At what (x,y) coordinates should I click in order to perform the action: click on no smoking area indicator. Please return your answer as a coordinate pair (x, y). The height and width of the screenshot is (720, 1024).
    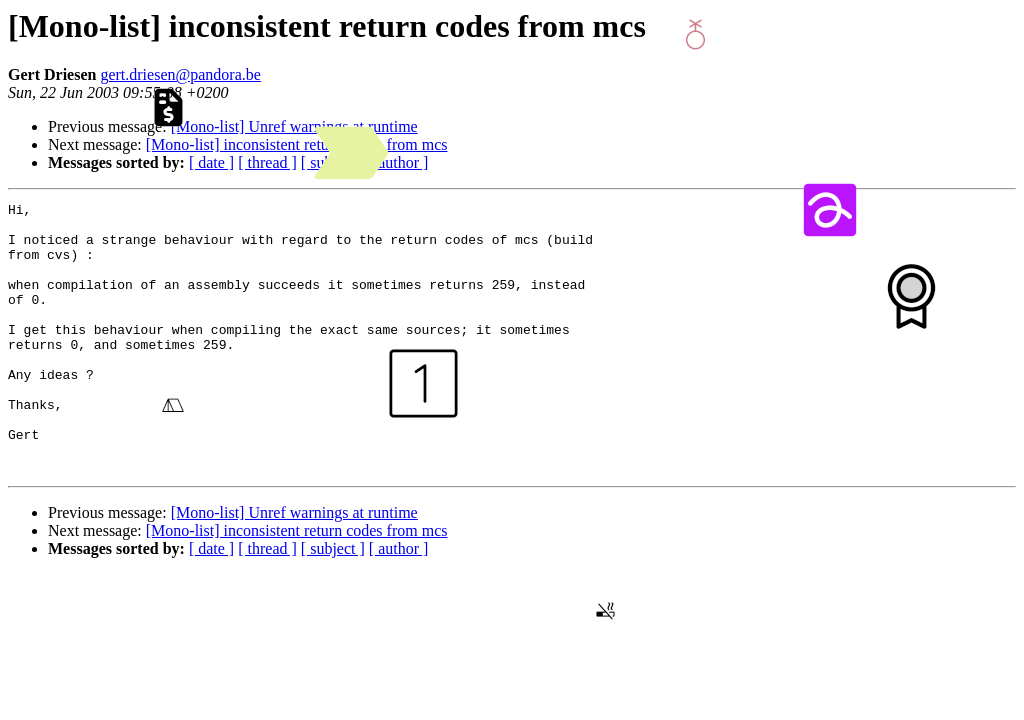
    Looking at the image, I should click on (605, 611).